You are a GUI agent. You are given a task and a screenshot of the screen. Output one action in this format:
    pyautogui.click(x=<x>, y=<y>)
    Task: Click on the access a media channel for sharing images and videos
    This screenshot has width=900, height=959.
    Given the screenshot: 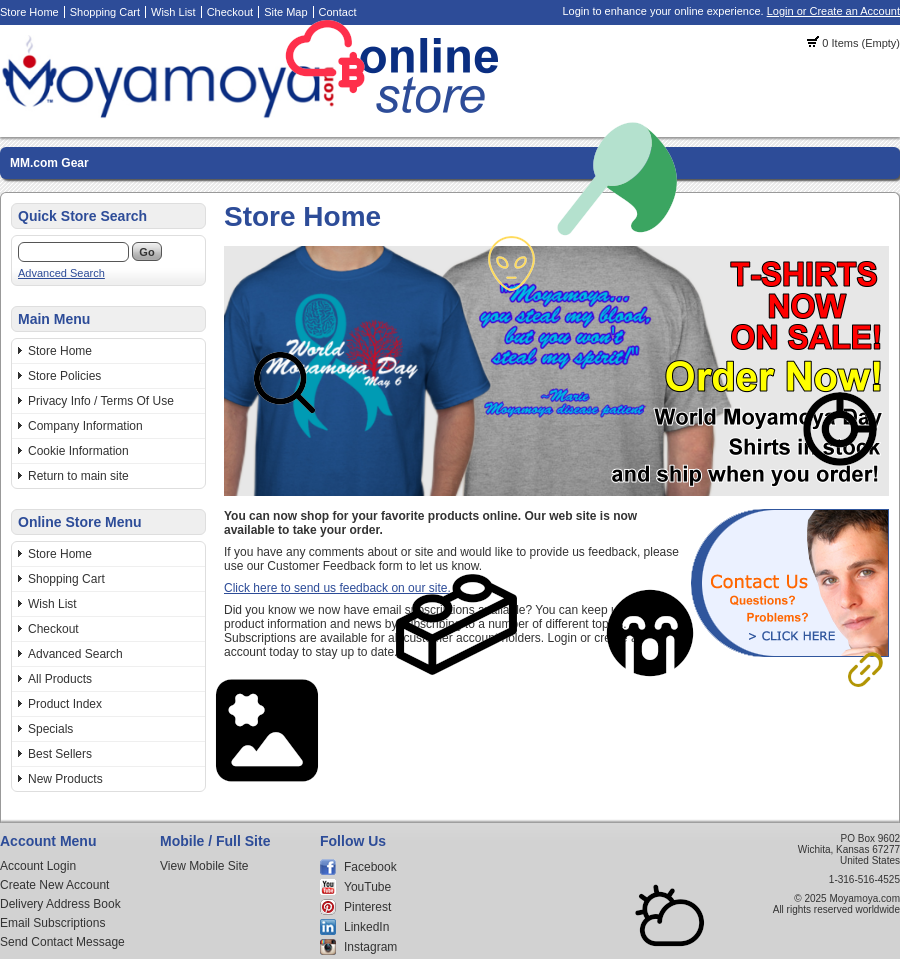 What is the action you would take?
    pyautogui.click(x=267, y=730)
    